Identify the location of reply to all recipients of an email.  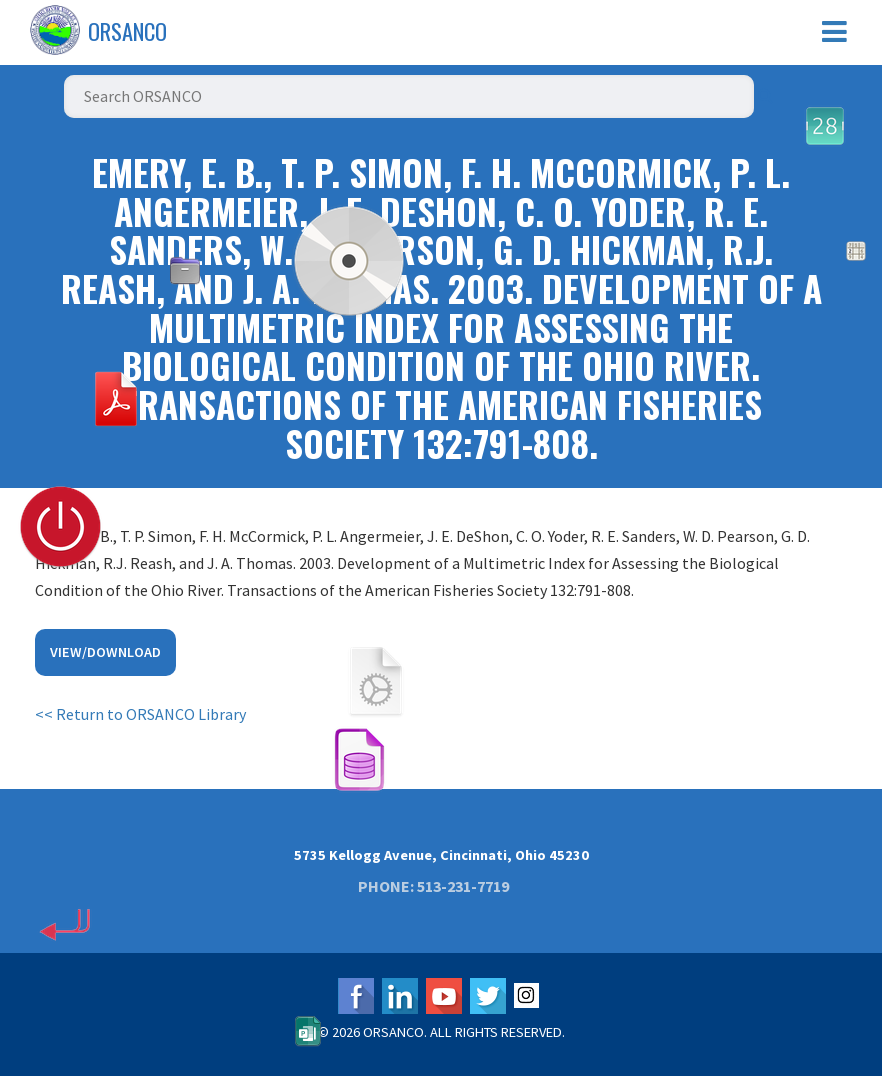
(64, 921).